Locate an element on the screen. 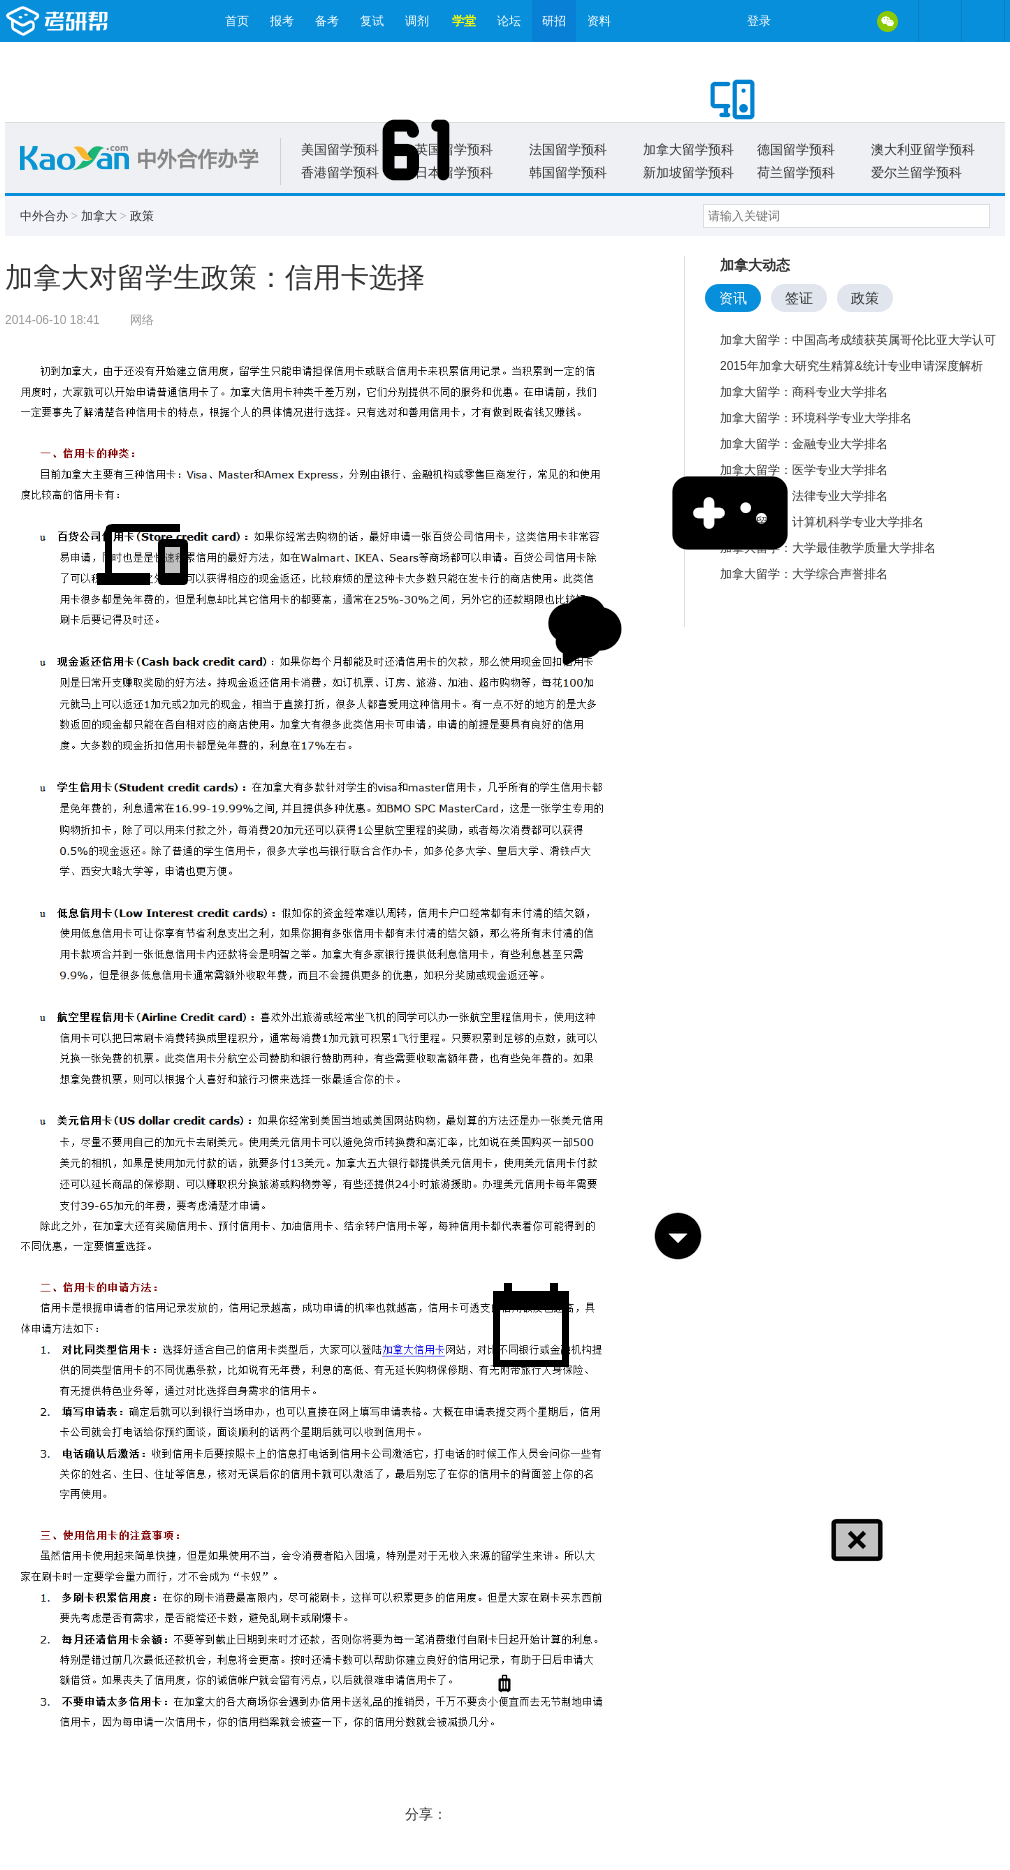 This screenshot has width=1010, height=1870. view today's date is located at coordinates (531, 1325).